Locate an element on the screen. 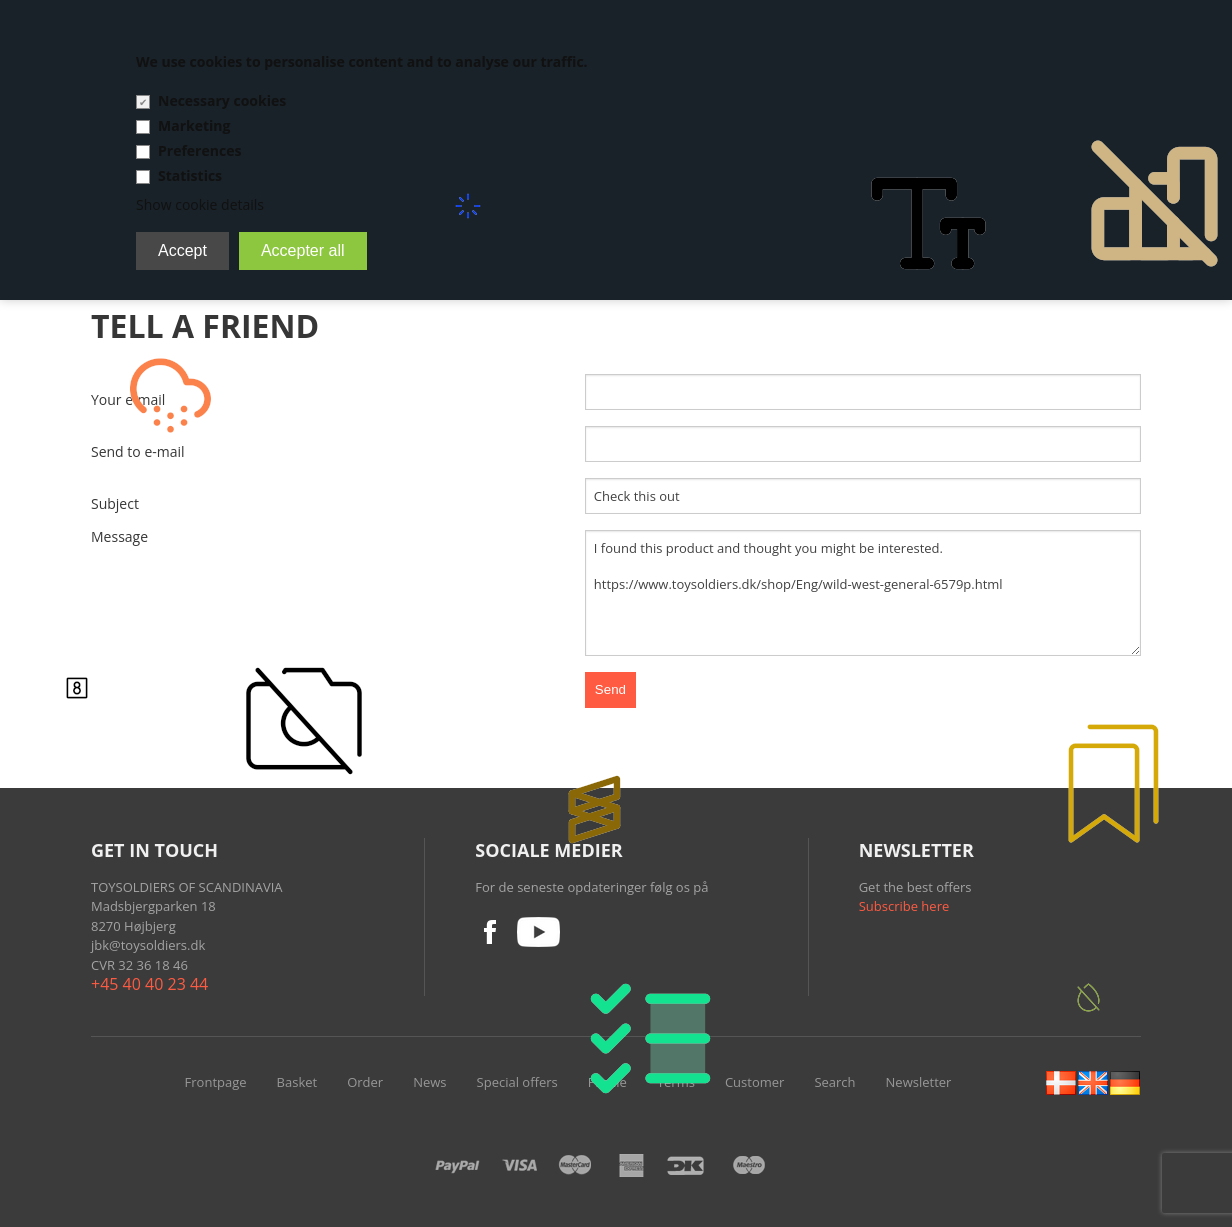  open sublime text editor is located at coordinates (594, 809).